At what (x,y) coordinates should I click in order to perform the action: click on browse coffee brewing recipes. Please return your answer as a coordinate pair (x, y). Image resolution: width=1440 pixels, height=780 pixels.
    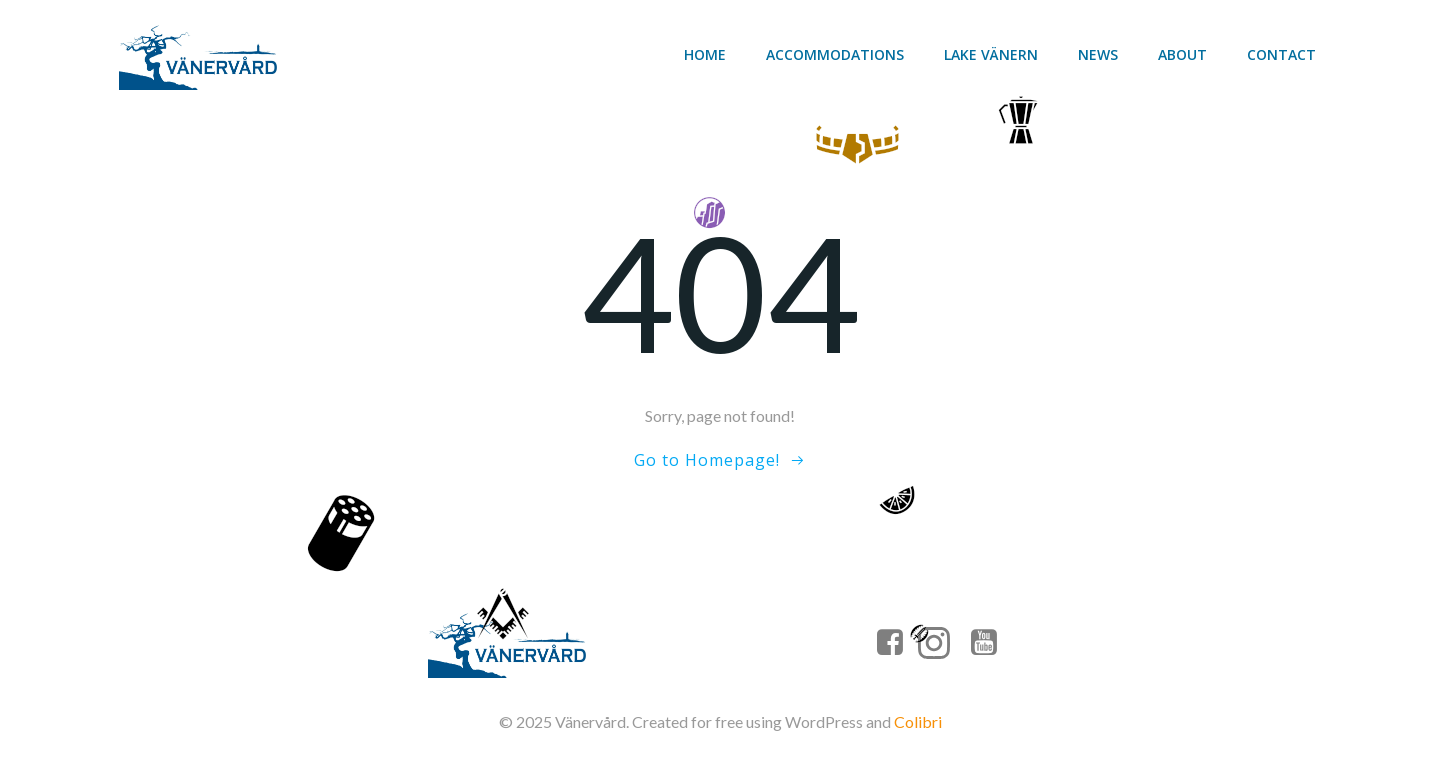
    Looking at the image, I should click on (1021, 120).